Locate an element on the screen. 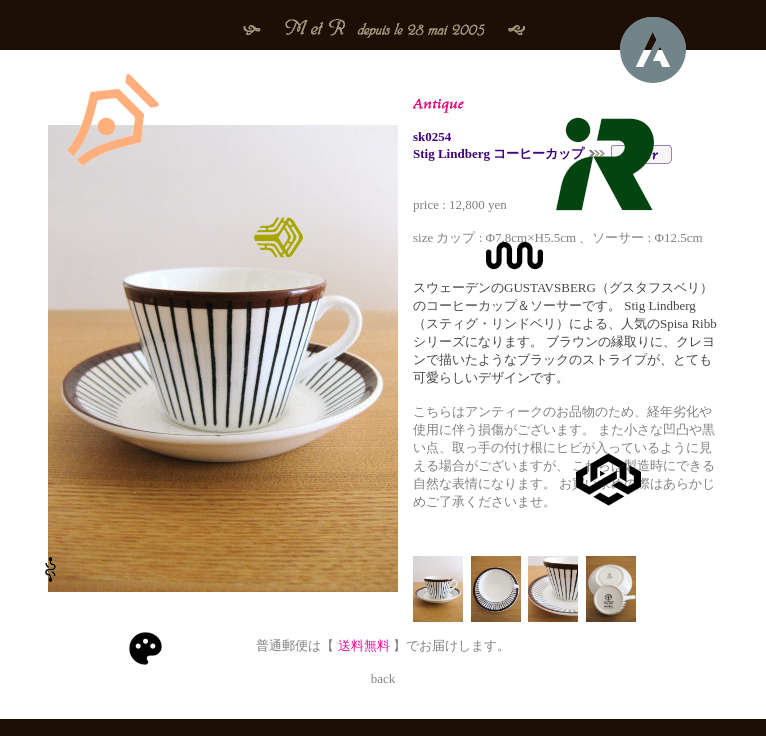  access drawing or illustration tools is located at coordinates (109, 123).